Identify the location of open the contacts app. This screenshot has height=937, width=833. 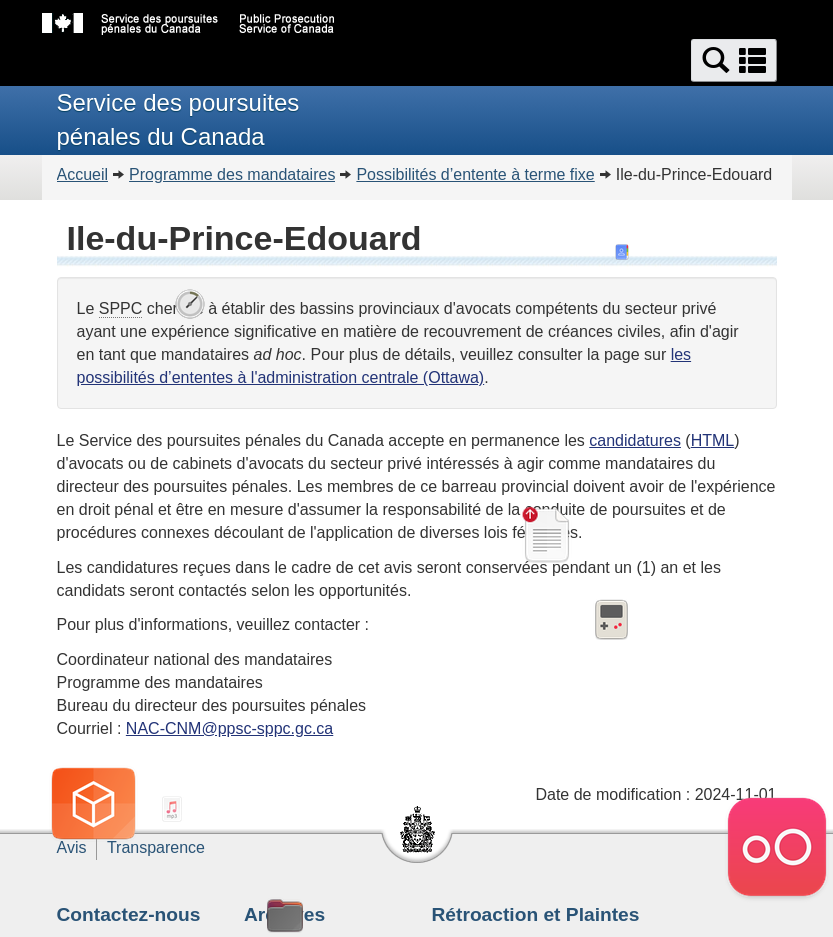
(622, 252).